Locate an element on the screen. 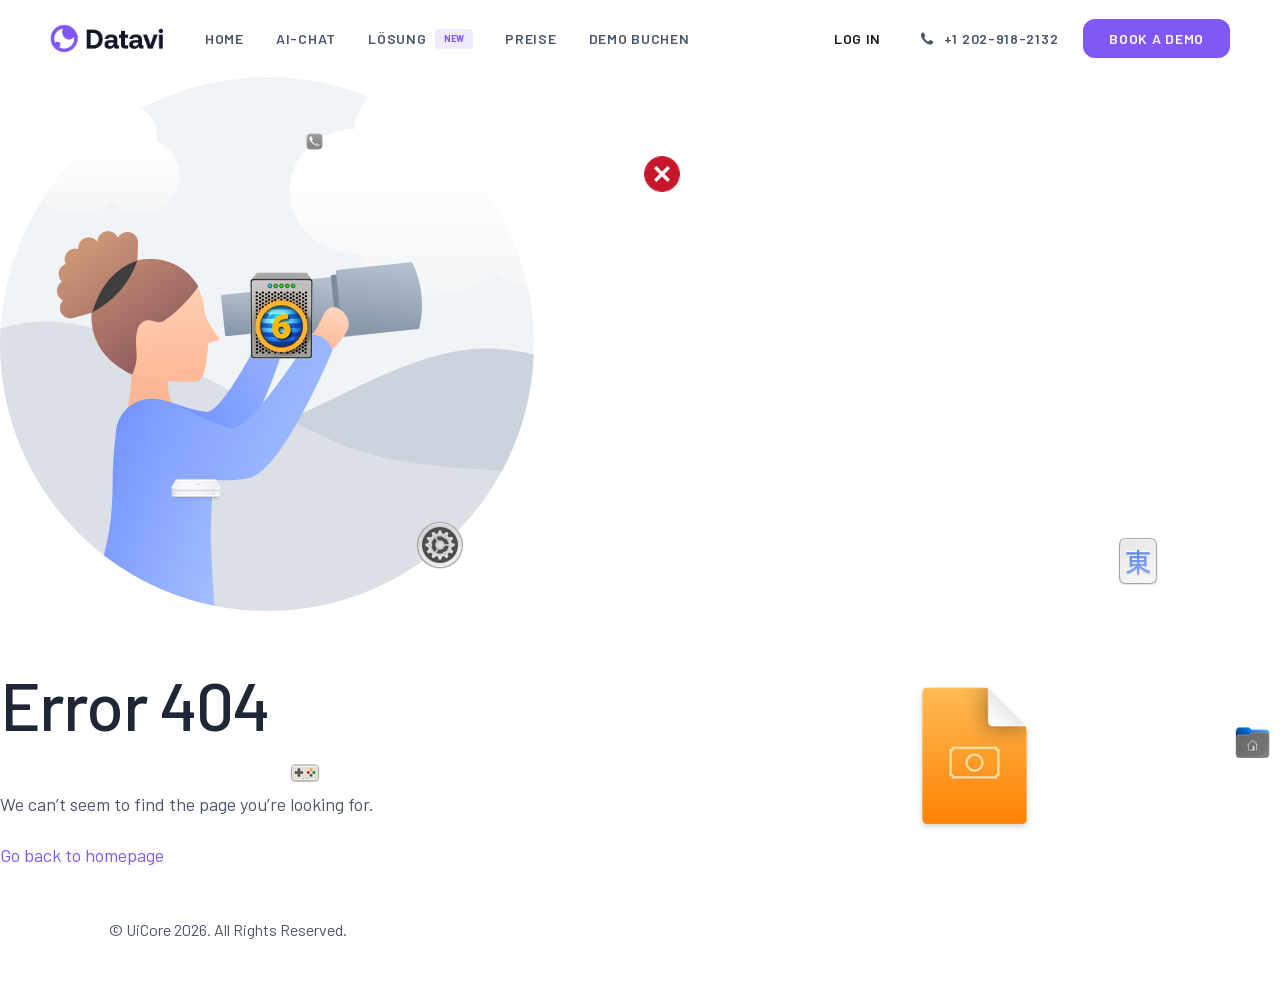 This screenshot has width=1280, height=987. RAID 6 storage array configuration is located at coordinates (281, 315).